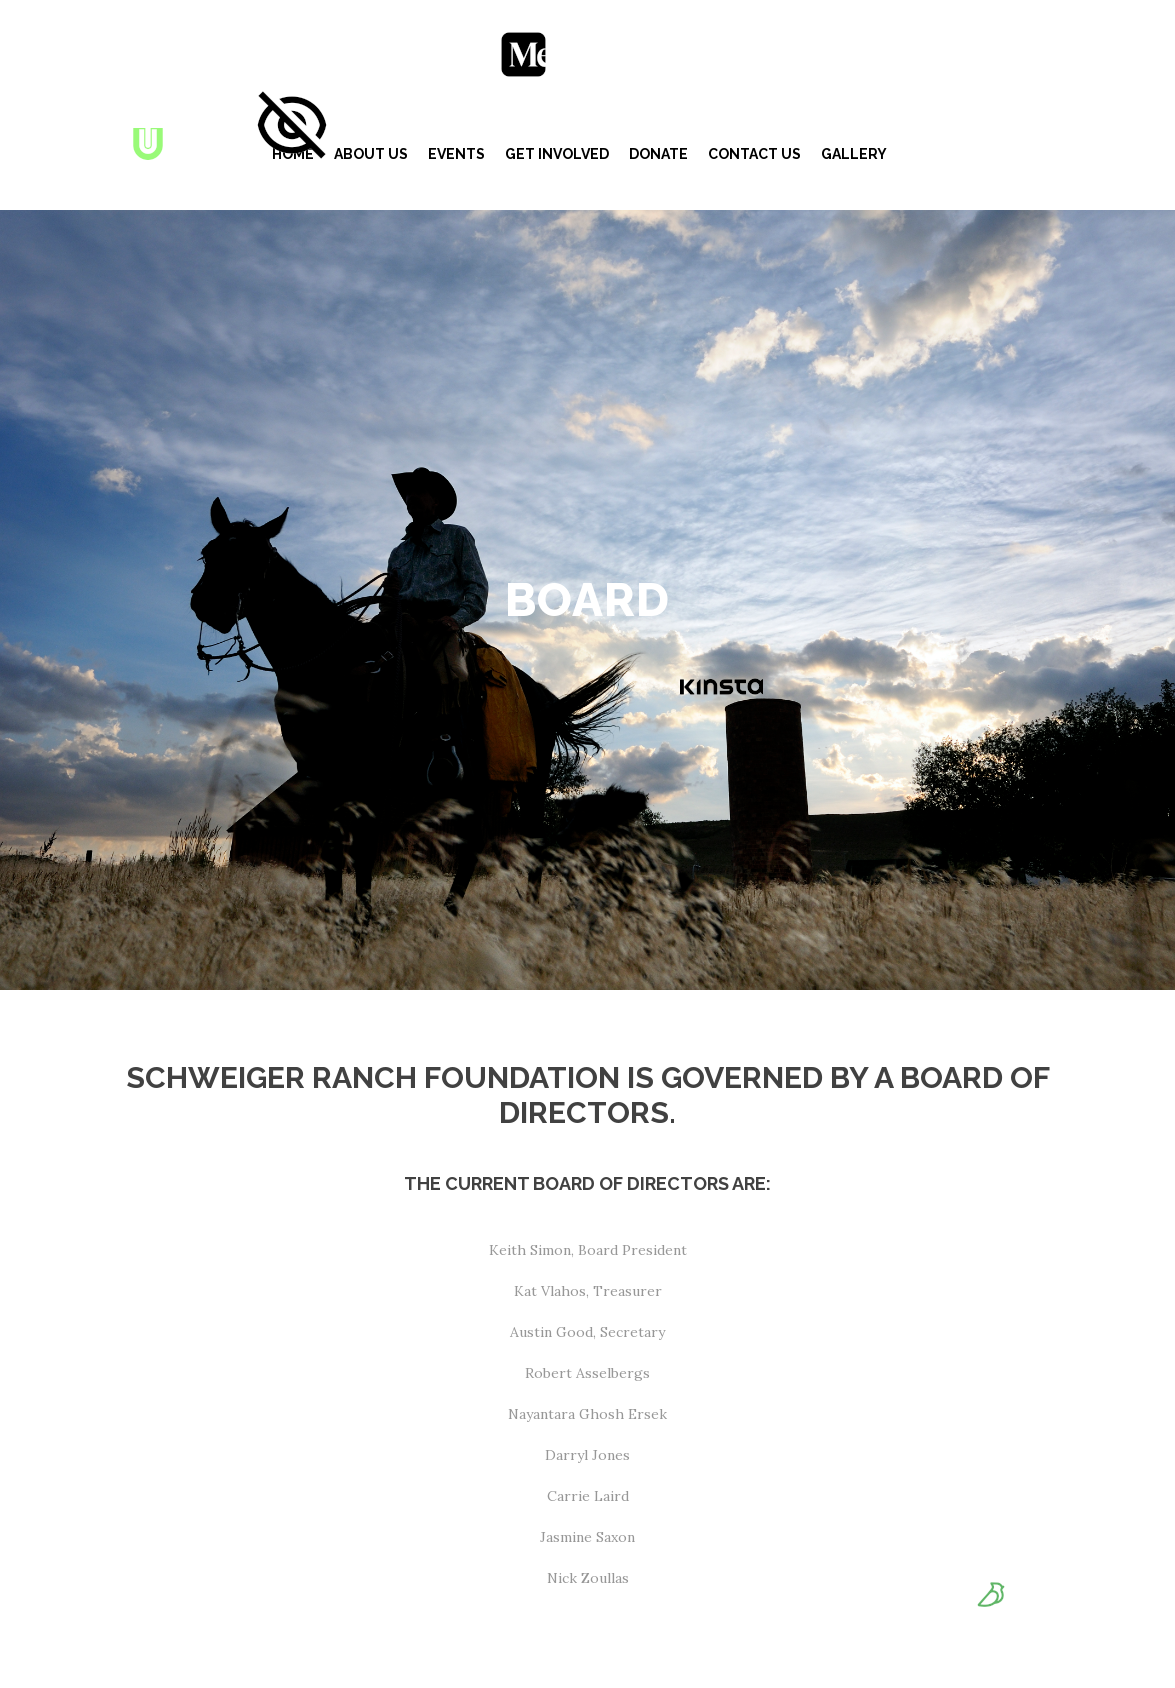 This screenshot has height=1688, width=1175. Describe the element at coordinates (991, 1594) in the screenshot. I see `open yuque documentation platform` at that location.